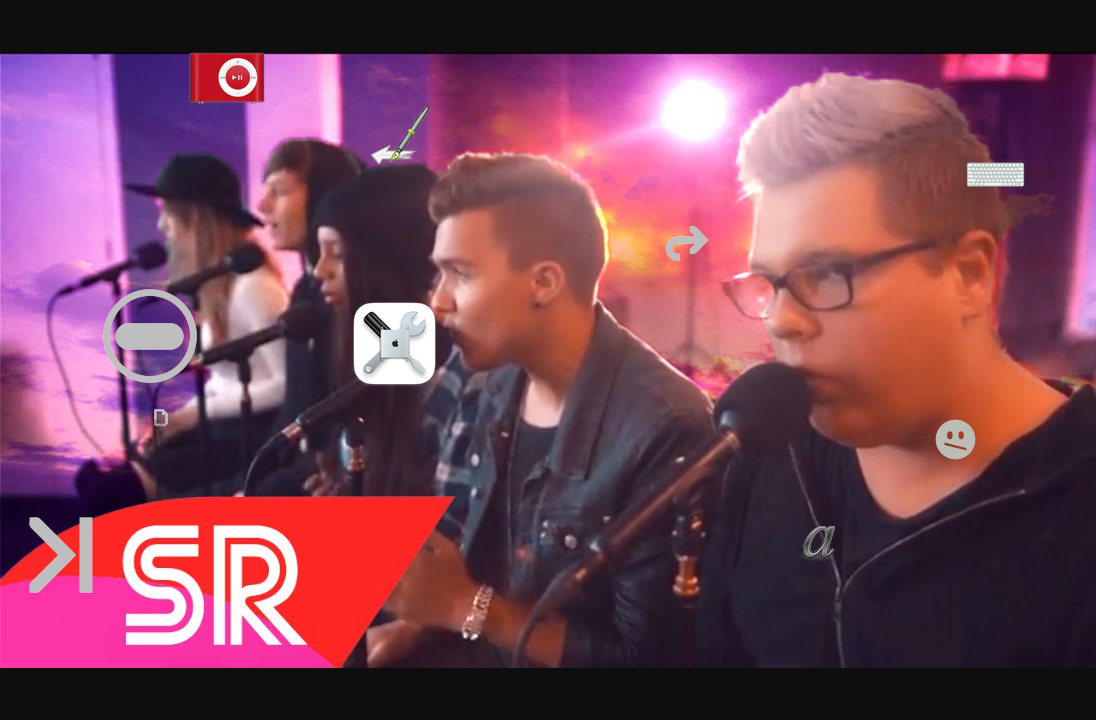 This screenshot has height=720, width=1096. Describe the element at coordinates (995, 174) in the screenshot. I see `bluetooth keyboard connected successfully` at that location.